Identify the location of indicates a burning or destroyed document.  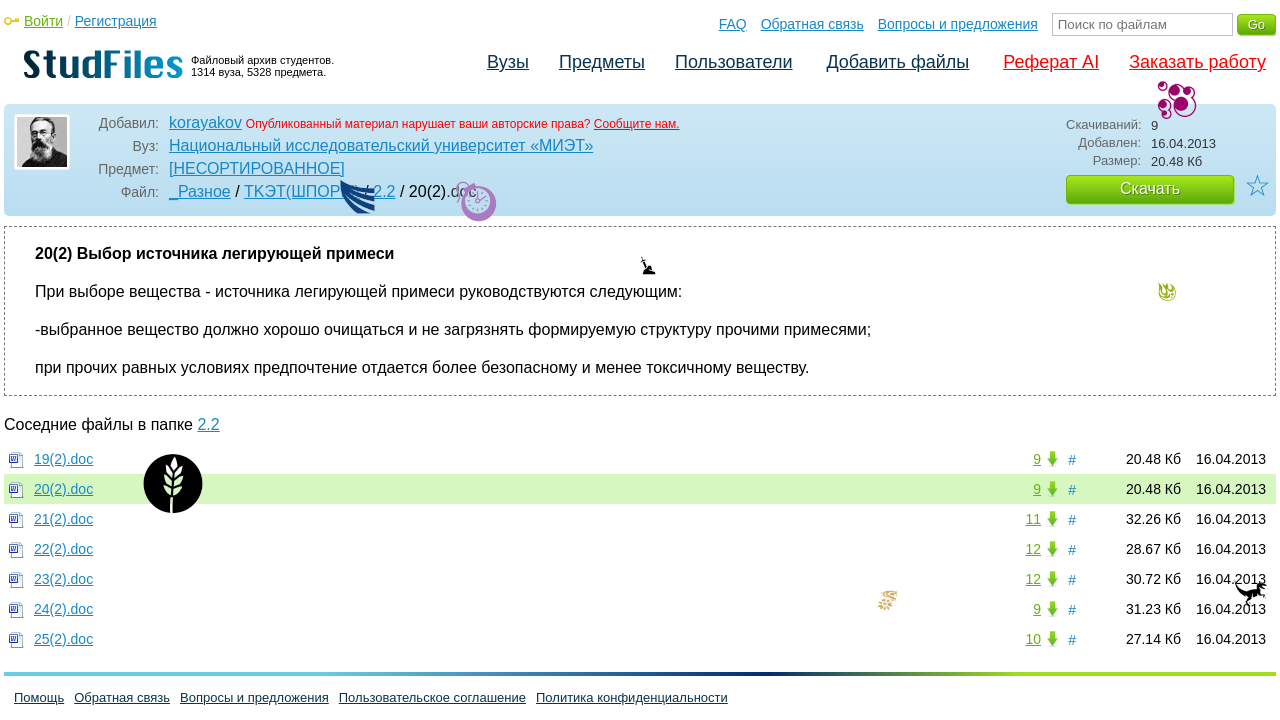
(1166, 291).